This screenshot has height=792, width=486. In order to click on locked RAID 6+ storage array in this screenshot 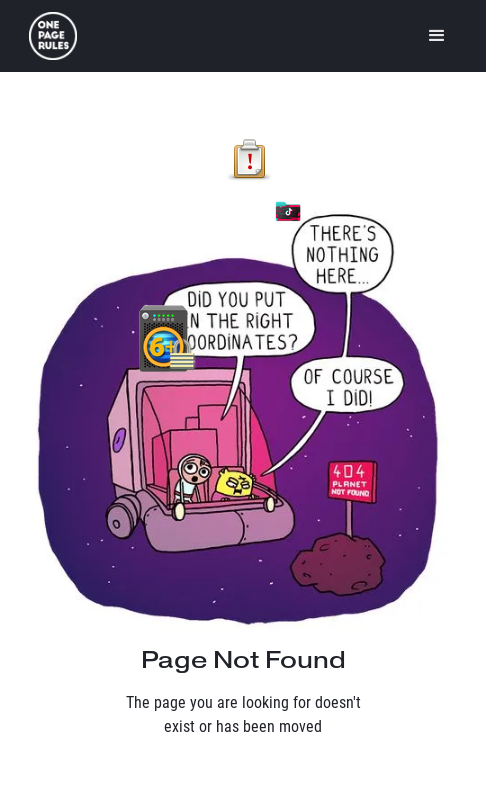, I will do `click(163, 338)`.